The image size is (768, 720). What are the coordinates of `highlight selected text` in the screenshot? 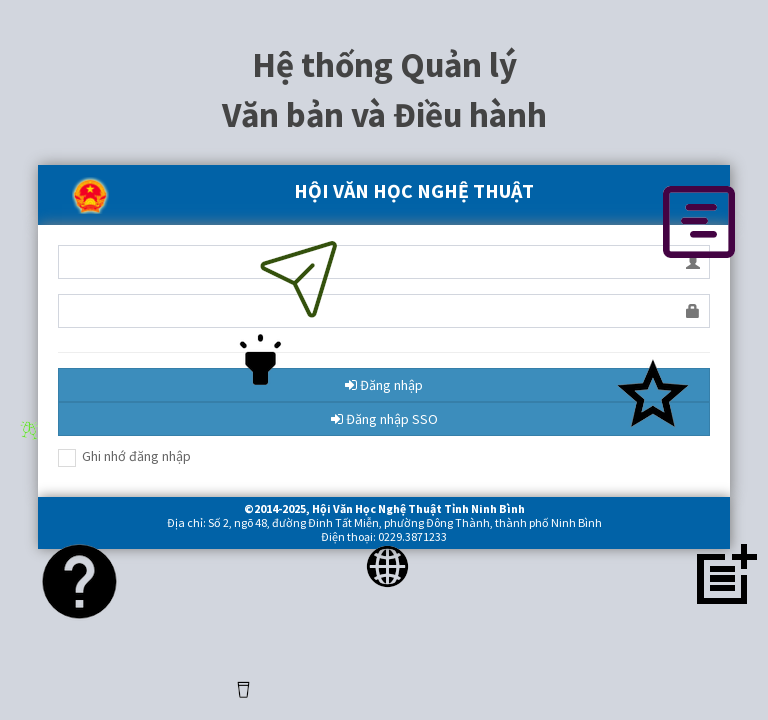 It's located at (260, 359).